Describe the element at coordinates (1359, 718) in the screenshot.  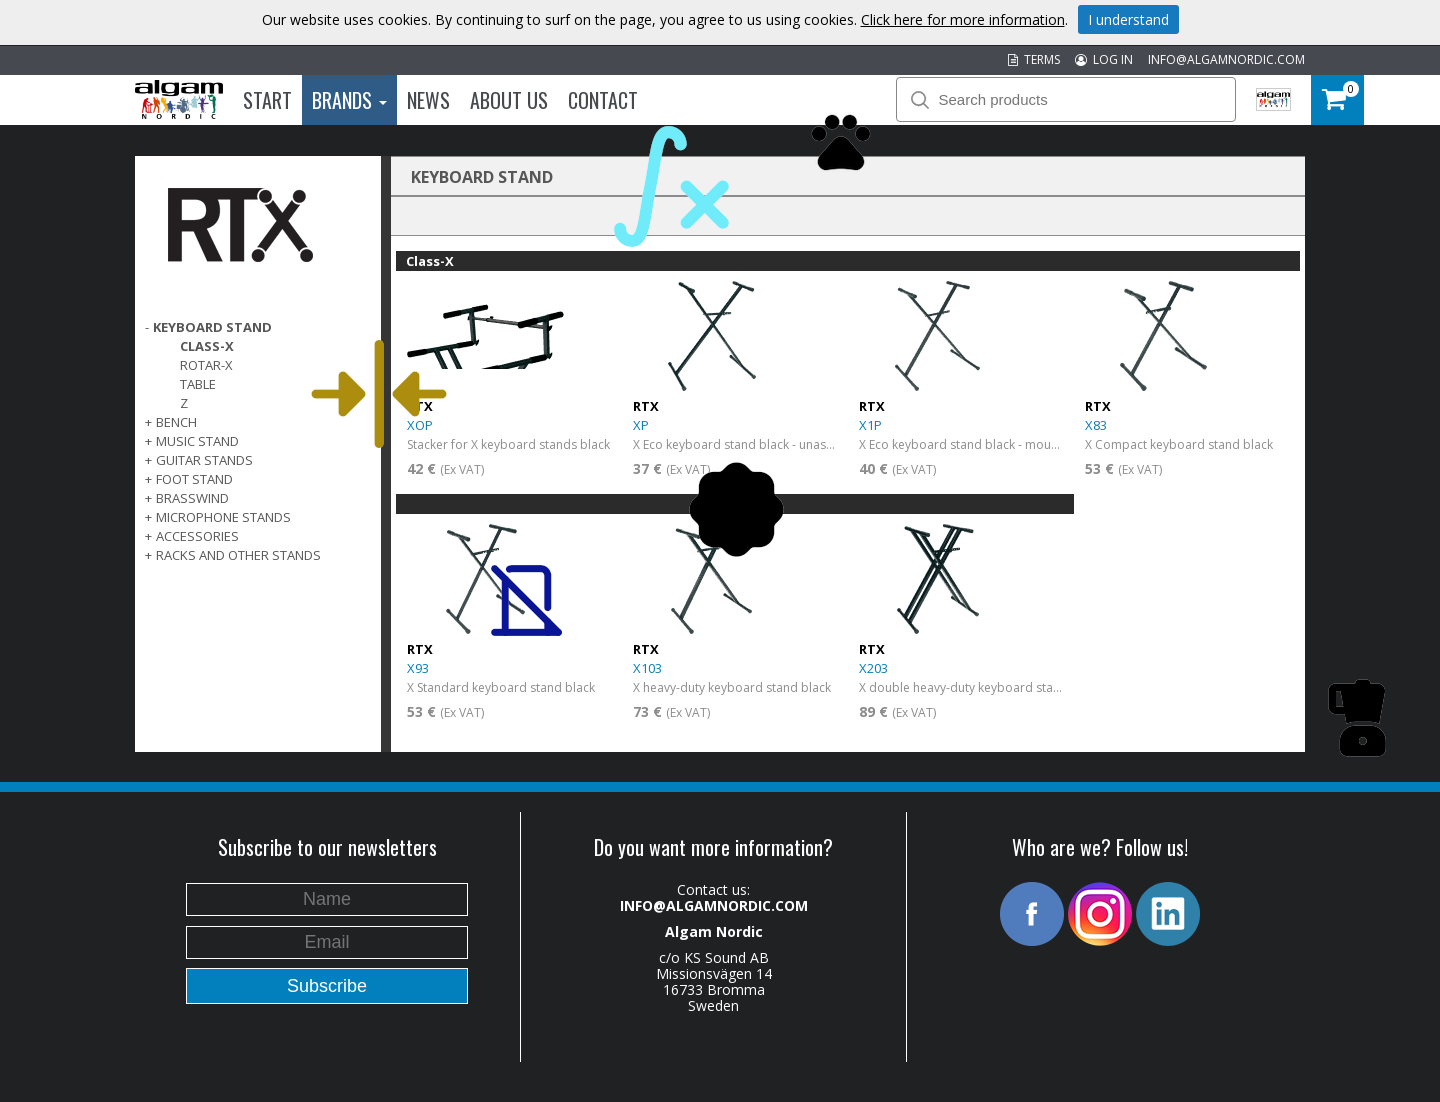
I see `access blender or mixing tool settings` at that location.